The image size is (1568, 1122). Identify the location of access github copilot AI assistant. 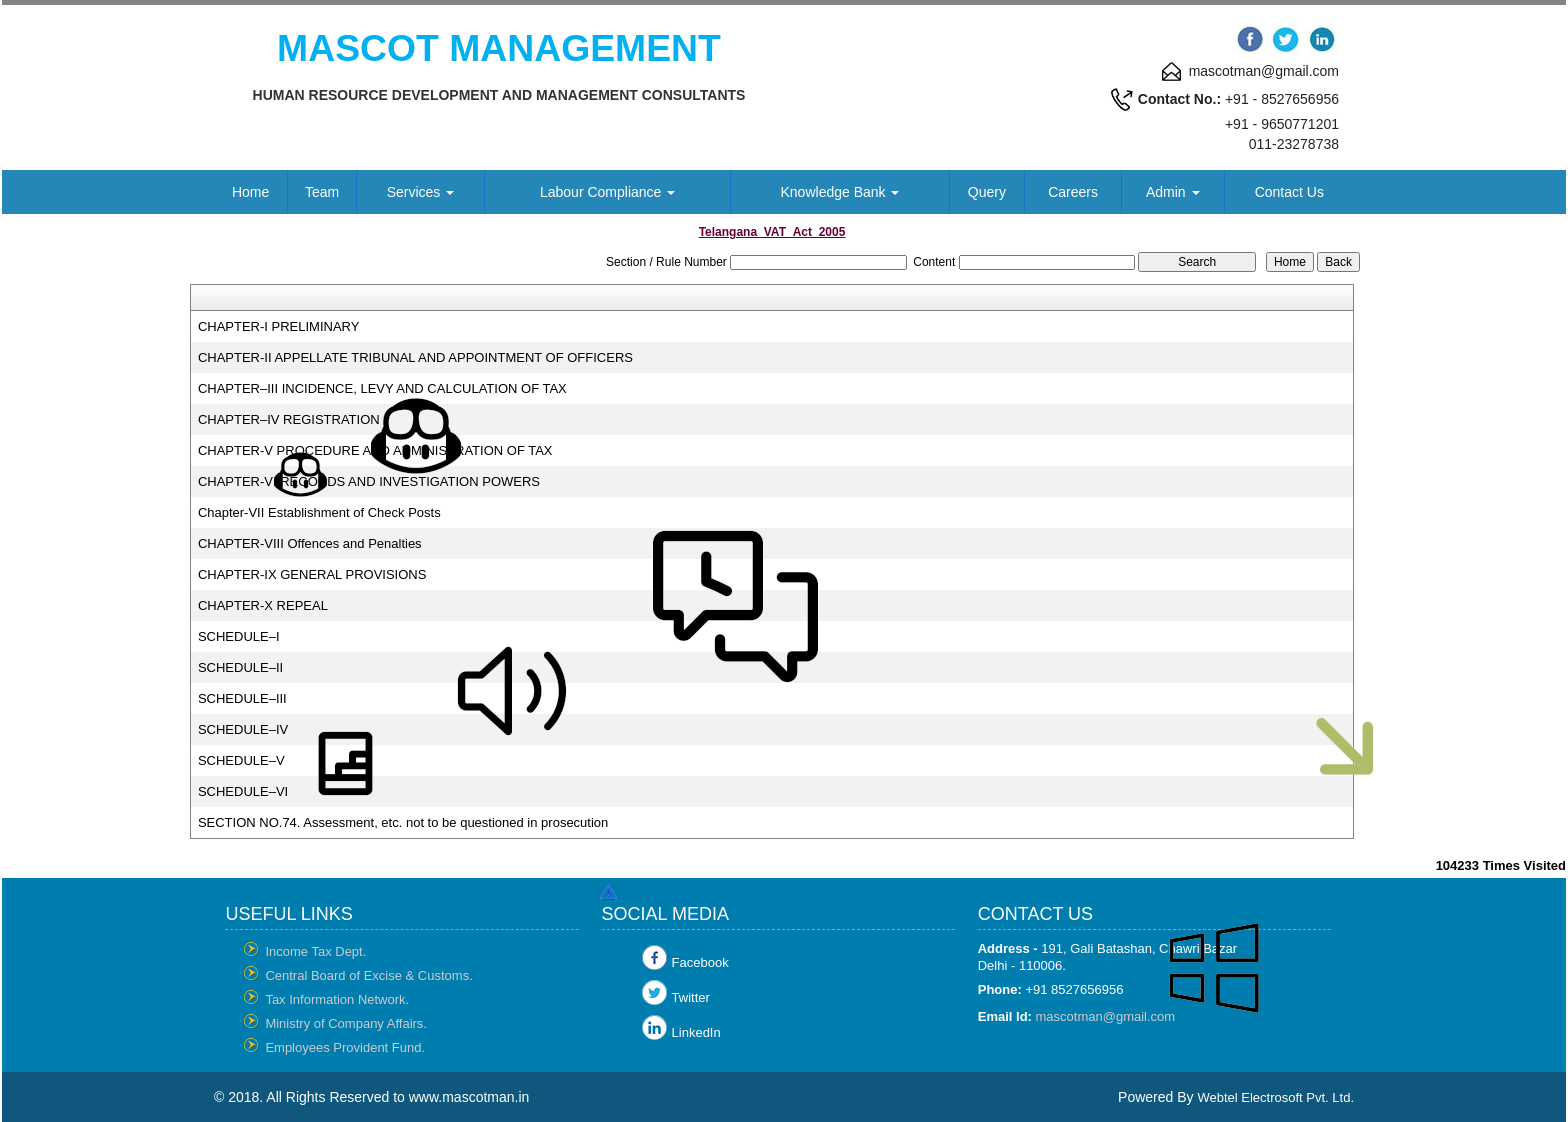
(416, 436).